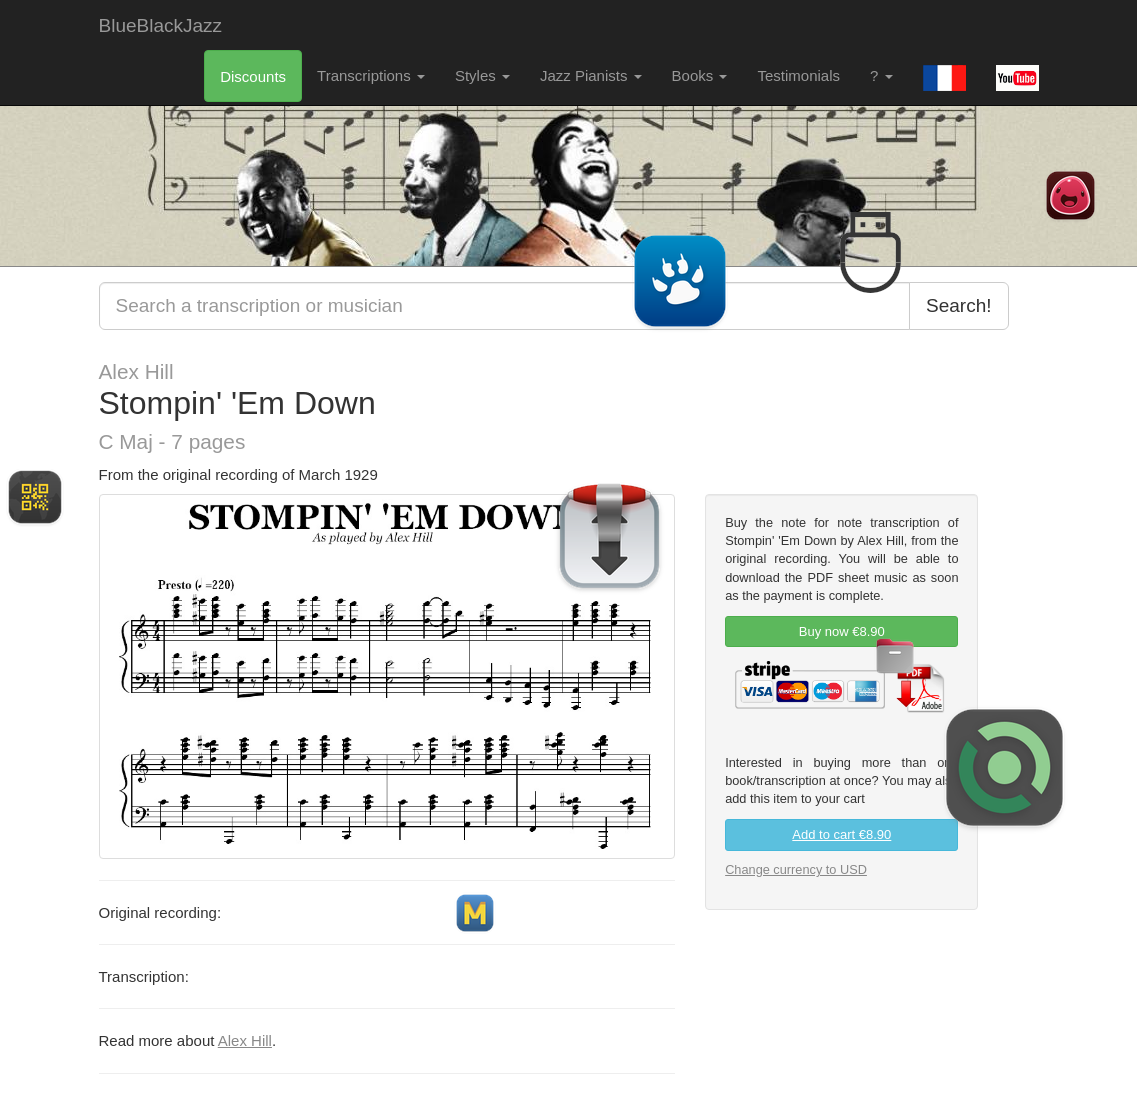 The height and width of the screenshot is (1095, 1137). I want to click on configure web browser identification settings, so click(35, 498).